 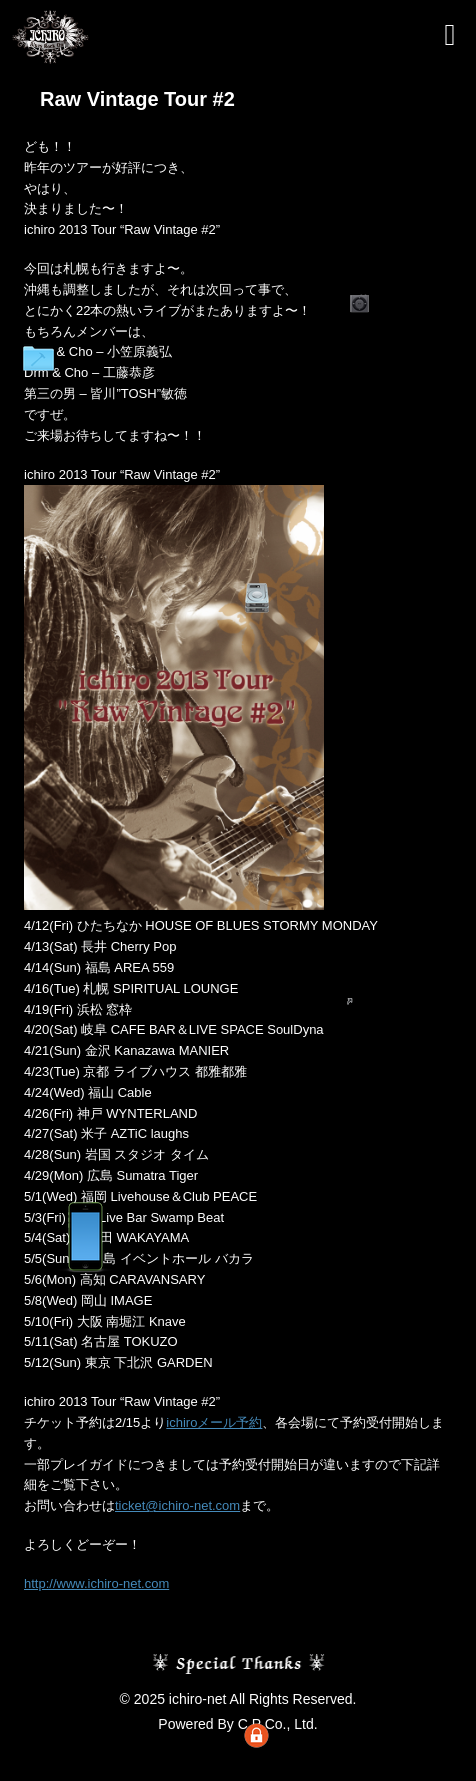 I want to click on manage connected iPhone 5c device, so click(x=85, y=1237).